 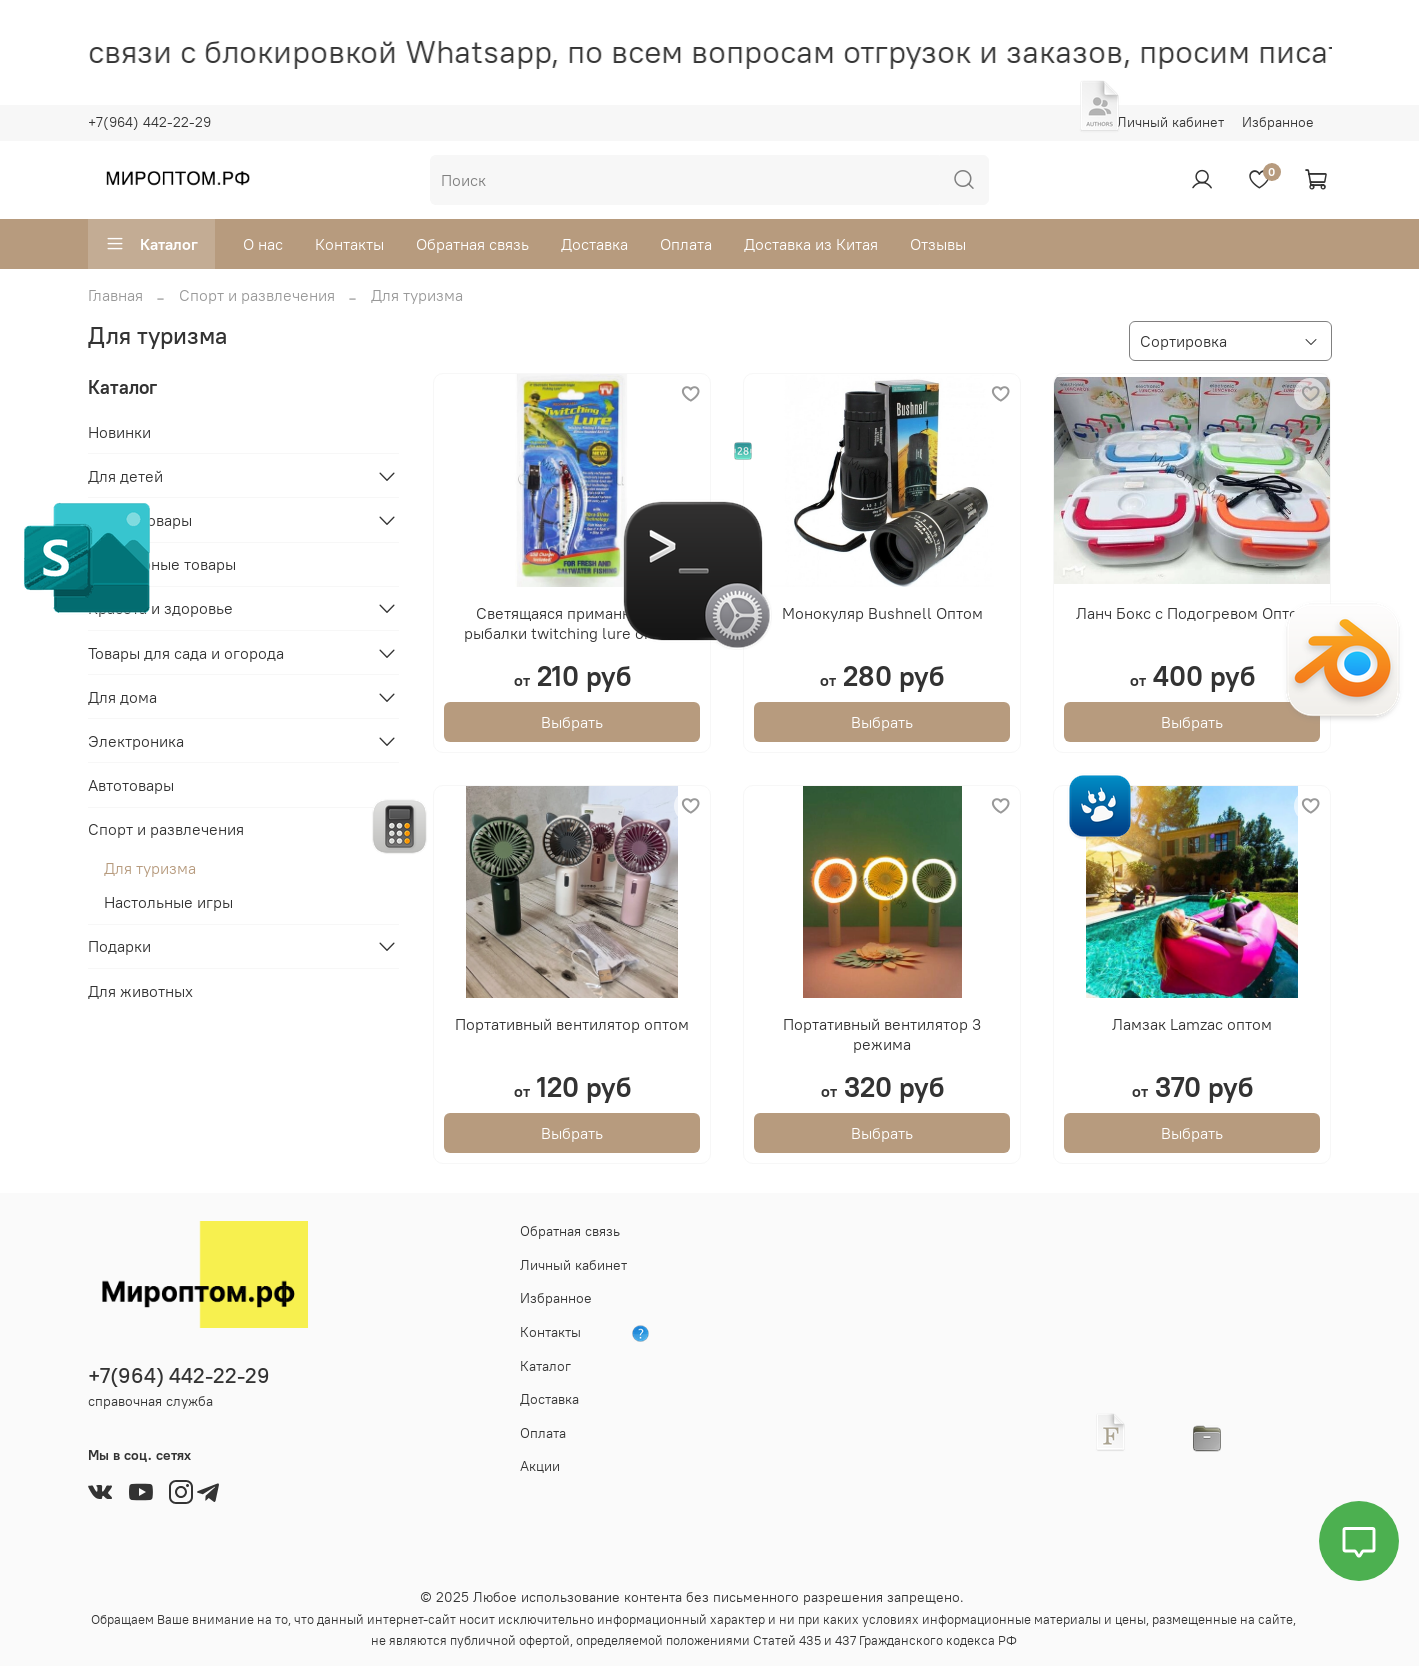 What do you see at coordinates (1343, 660) in the screenshot?
I see `open Blender 3D modeling application` at bounding box center [1343, 660].